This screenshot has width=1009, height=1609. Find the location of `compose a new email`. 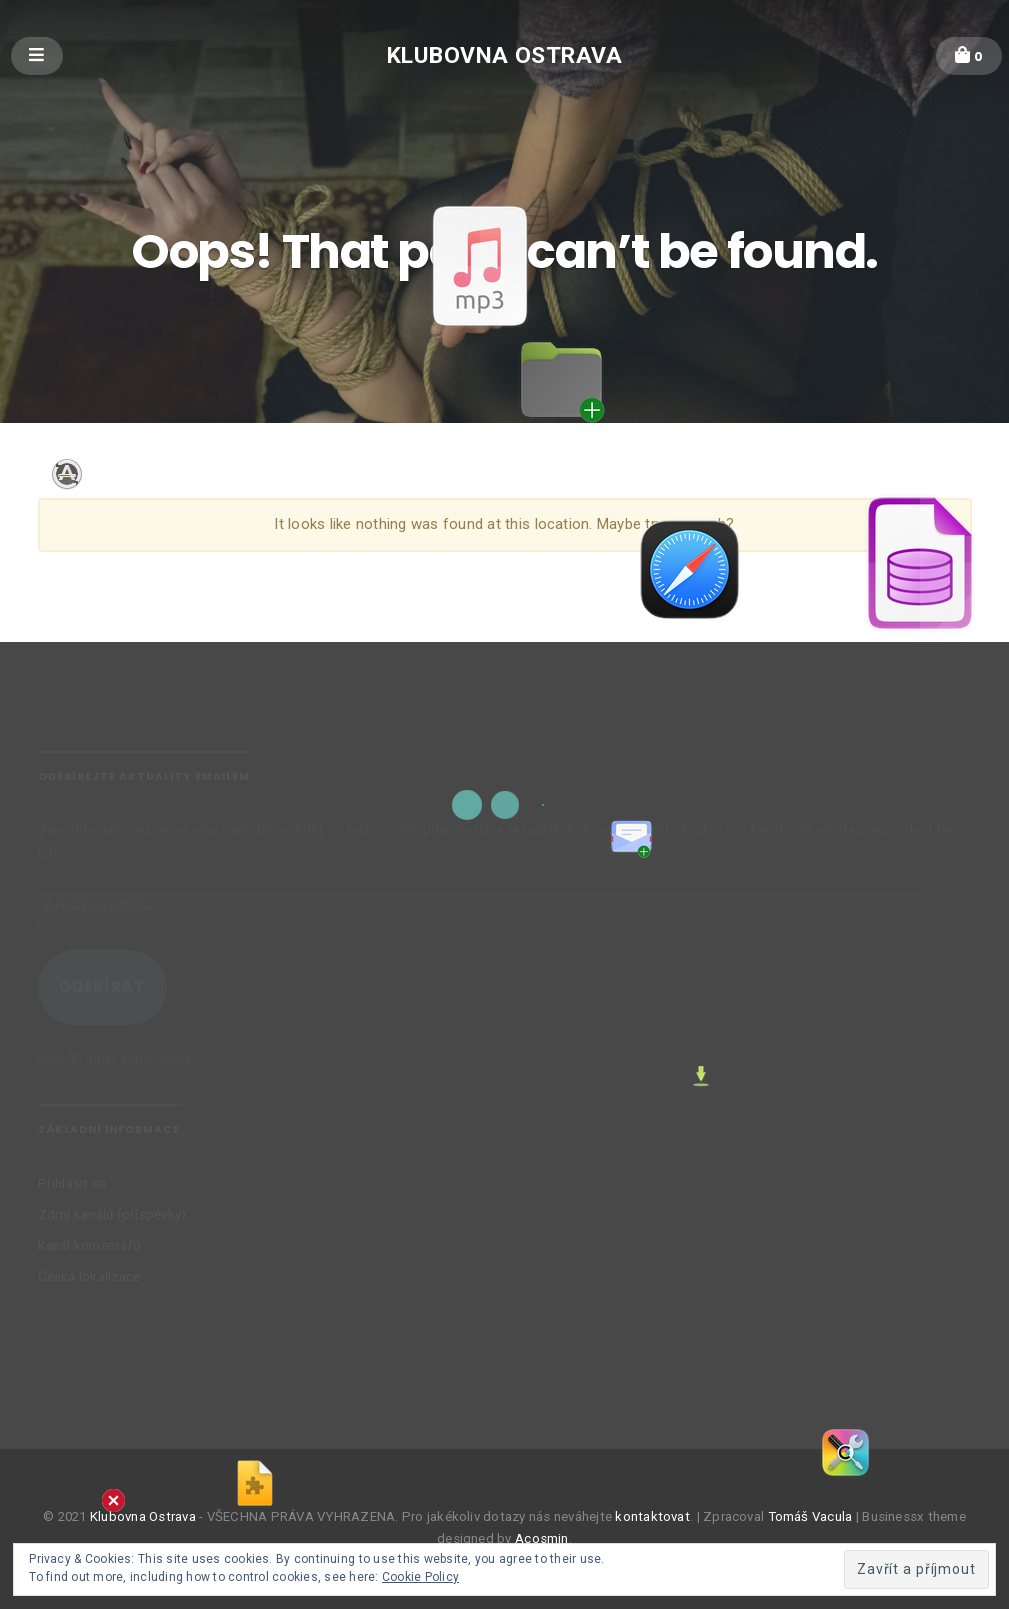

compose a new email is located at coordinates (631, 836).